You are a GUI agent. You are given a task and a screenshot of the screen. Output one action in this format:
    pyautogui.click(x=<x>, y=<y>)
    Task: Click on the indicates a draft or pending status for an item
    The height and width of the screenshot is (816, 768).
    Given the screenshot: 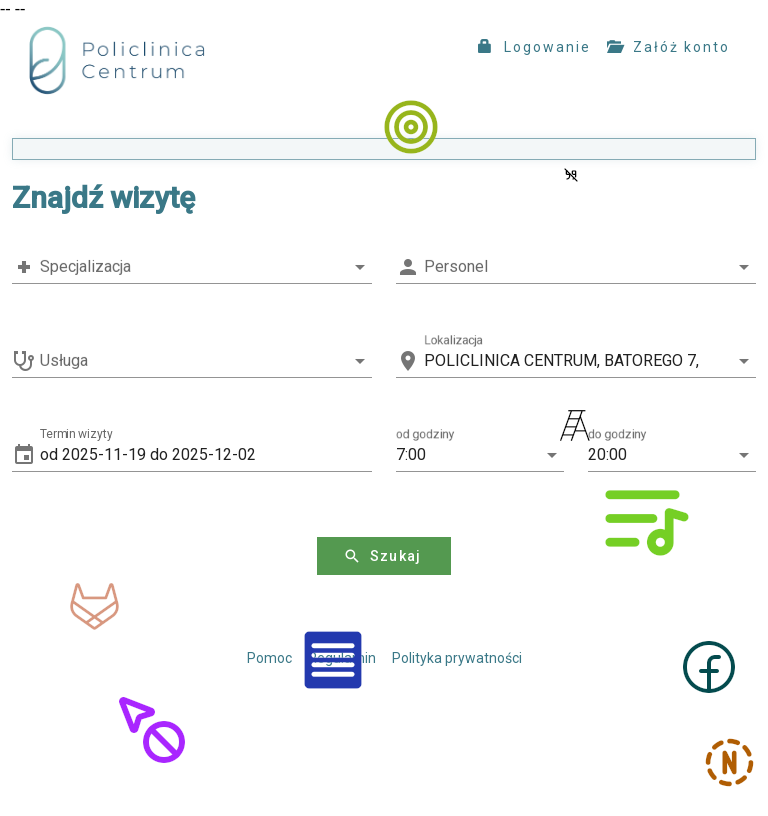 What is the action you would take?
    pyautogui.click(x=729, y=762)
    